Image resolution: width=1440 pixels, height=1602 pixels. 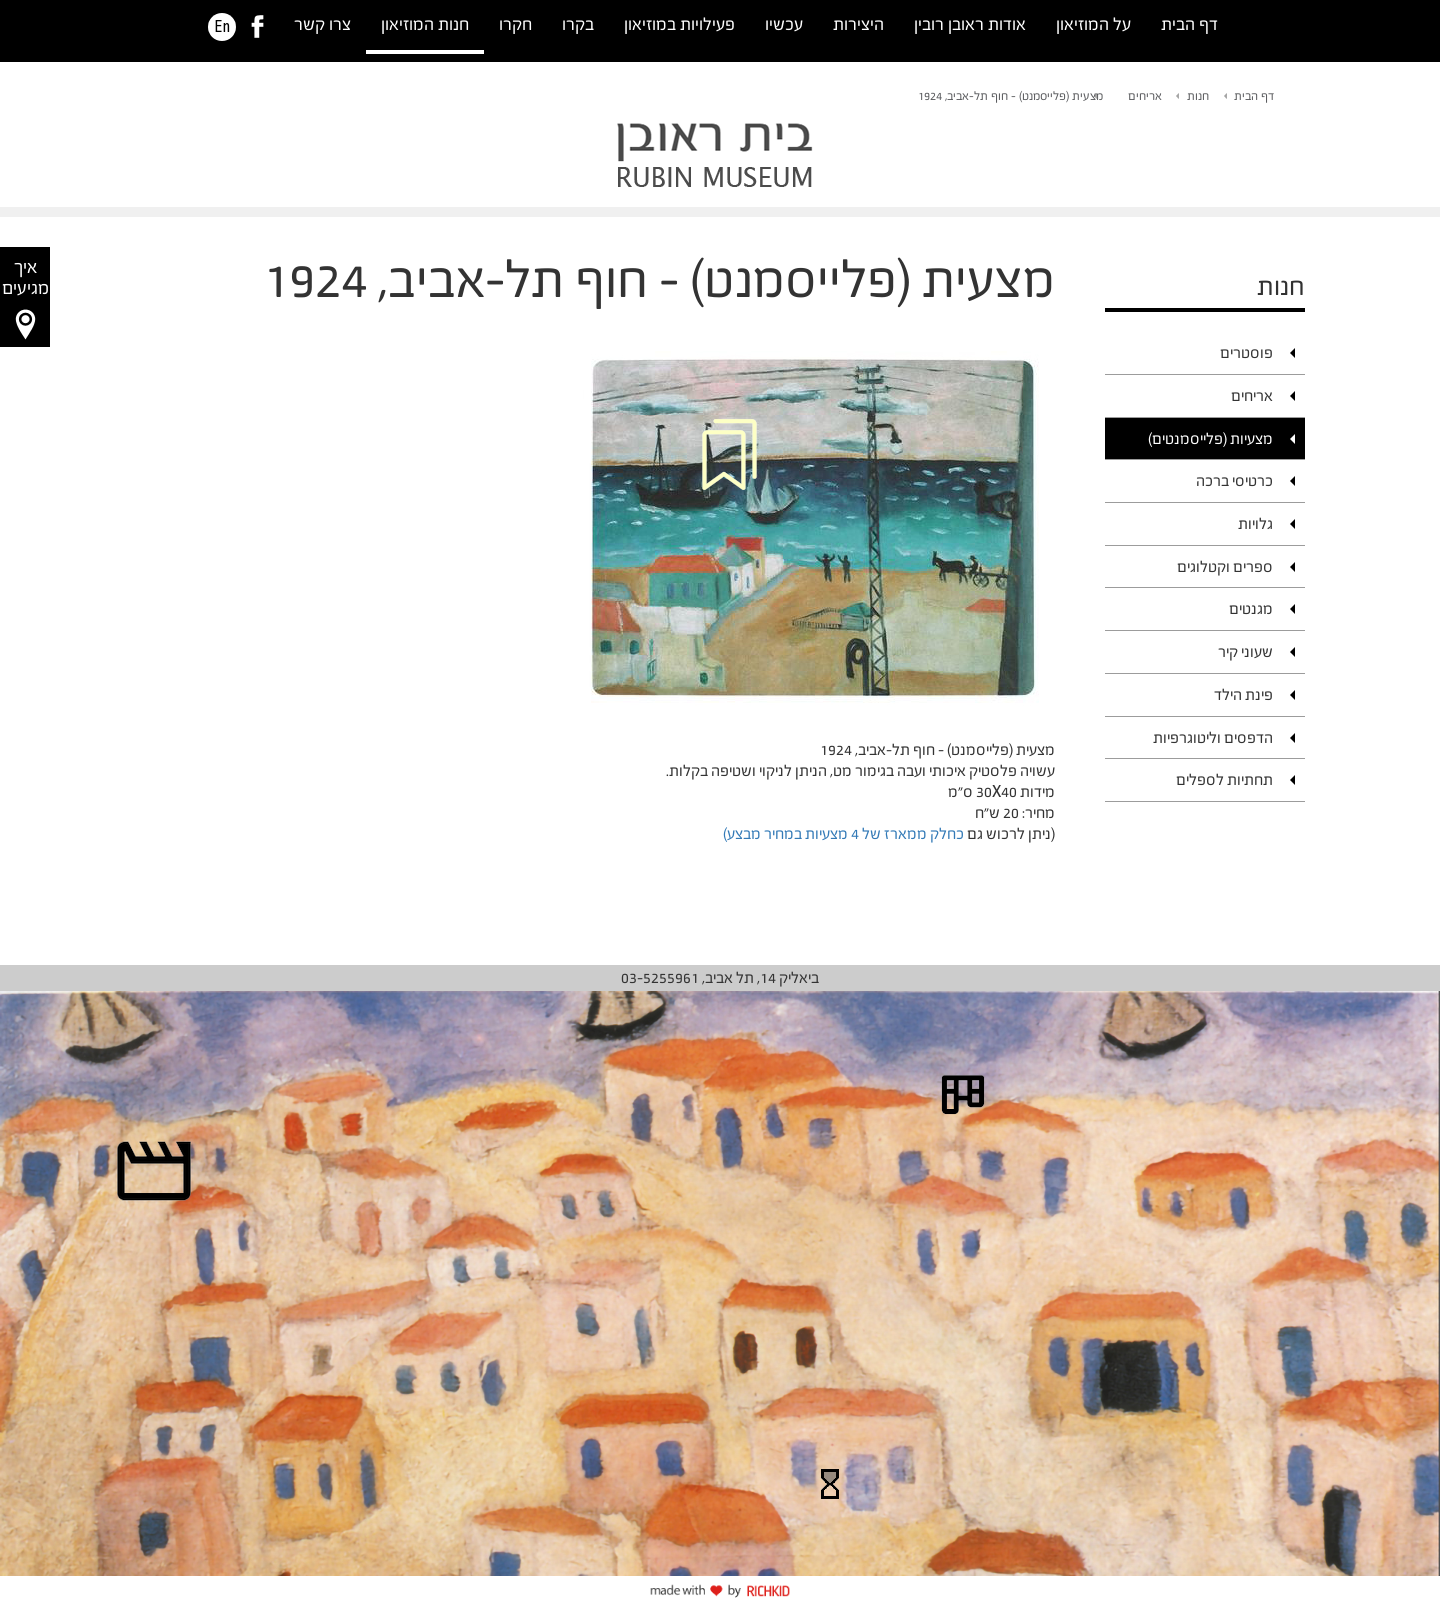 I want to click on open kanban board view, so click(x=963, y=1093).